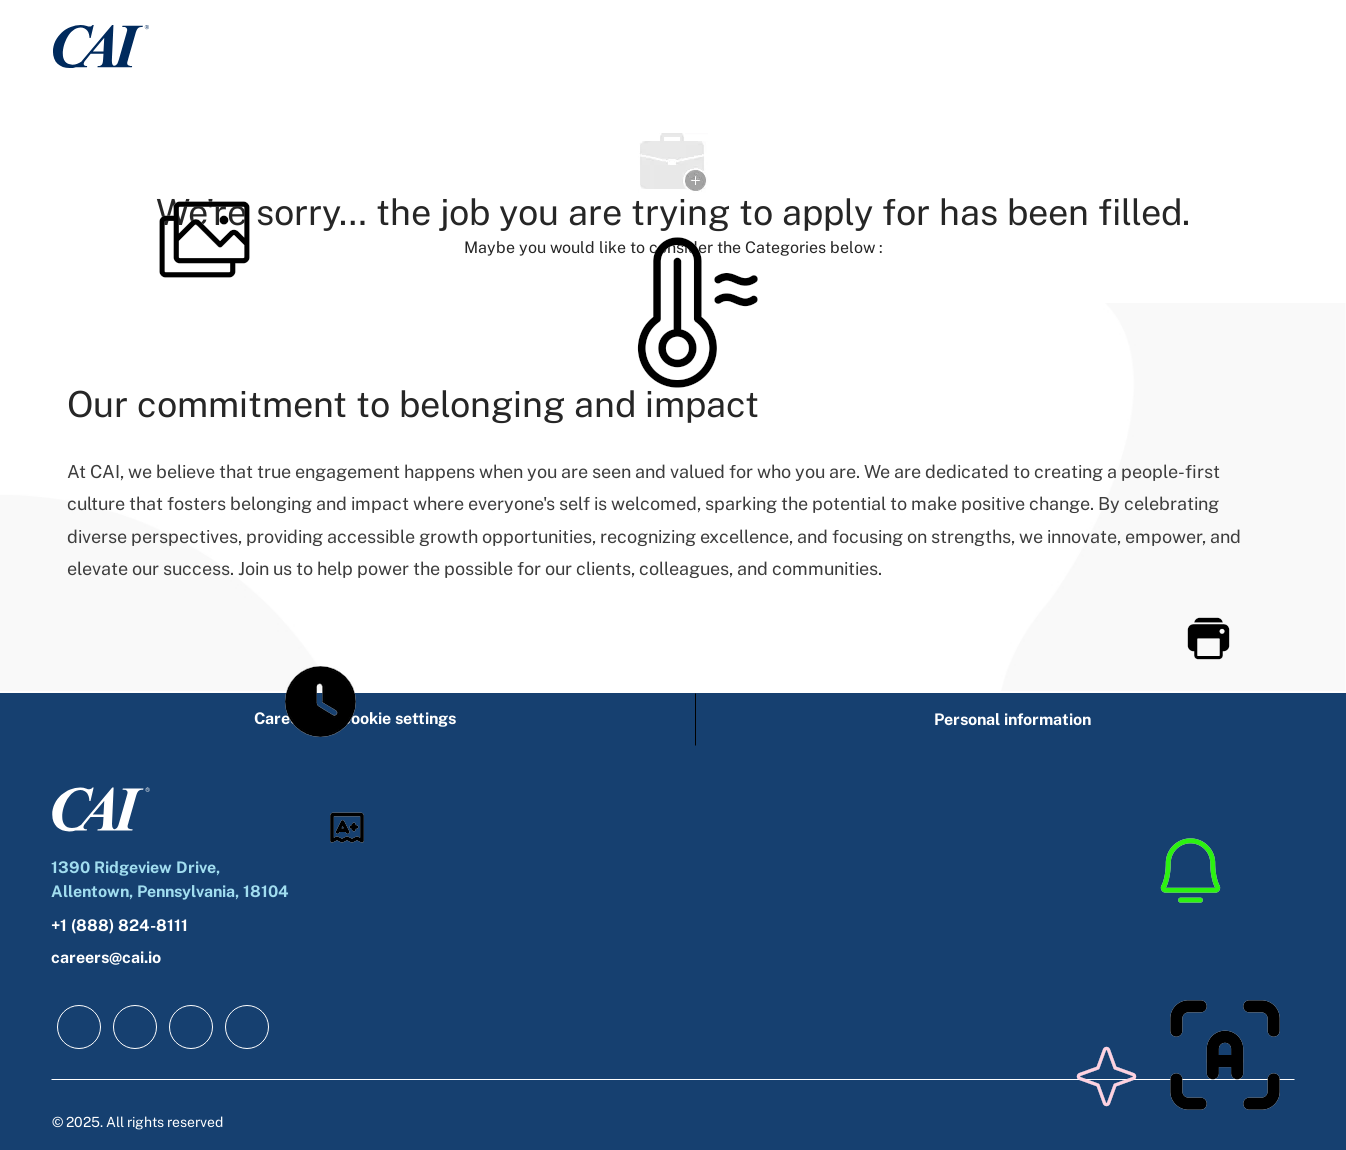  What do you see at coordinates (320, 701) in the screenshot?
I see `save to watch later` at bounding box center [320, 701].